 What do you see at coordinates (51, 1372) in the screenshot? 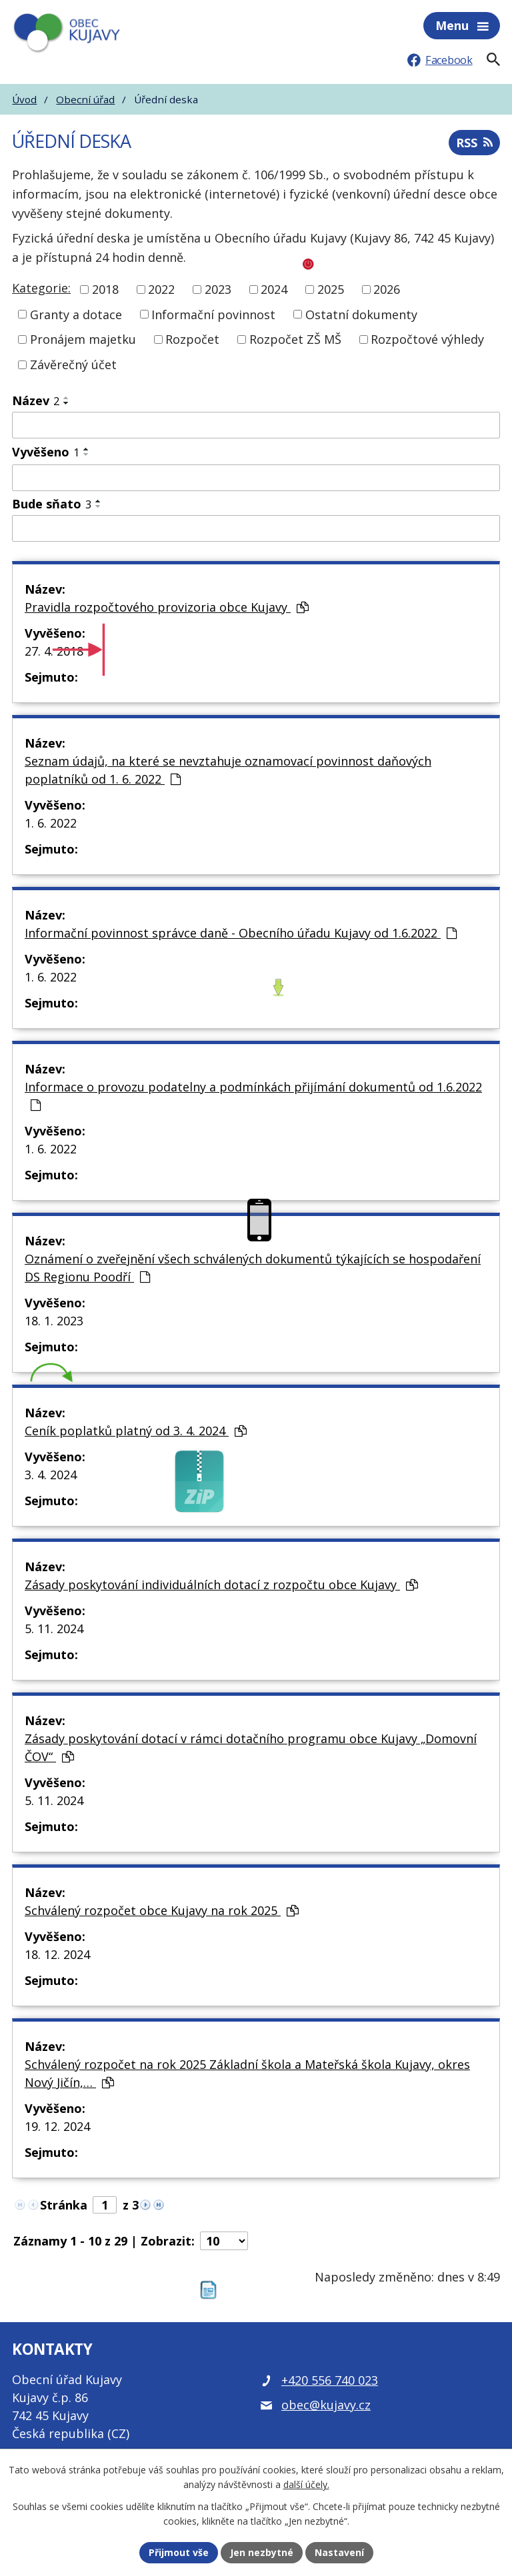
I see `redo the last undone action` at bounding box center [51, 1372].